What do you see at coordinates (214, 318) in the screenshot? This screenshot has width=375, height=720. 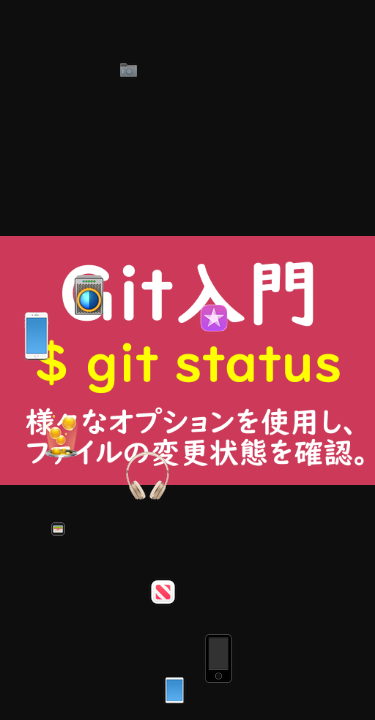 I see `open the iTunes Store app` at bounding box center [214, 318].